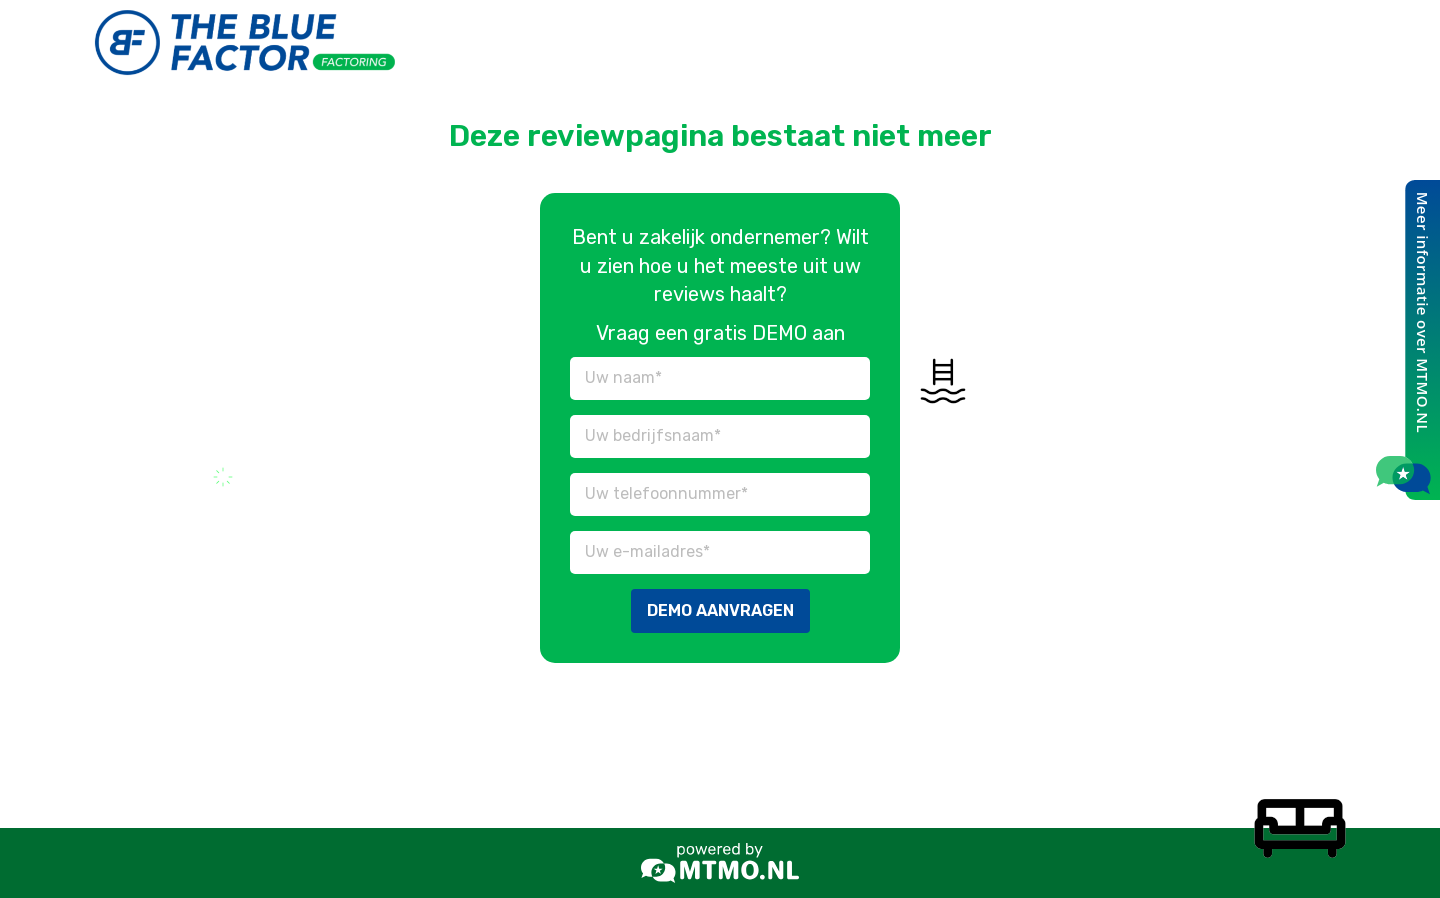 Image resolution: width=1440 pixels, height=898 pixels. I want to click on view swimming pool amenities, so click(943, 381).